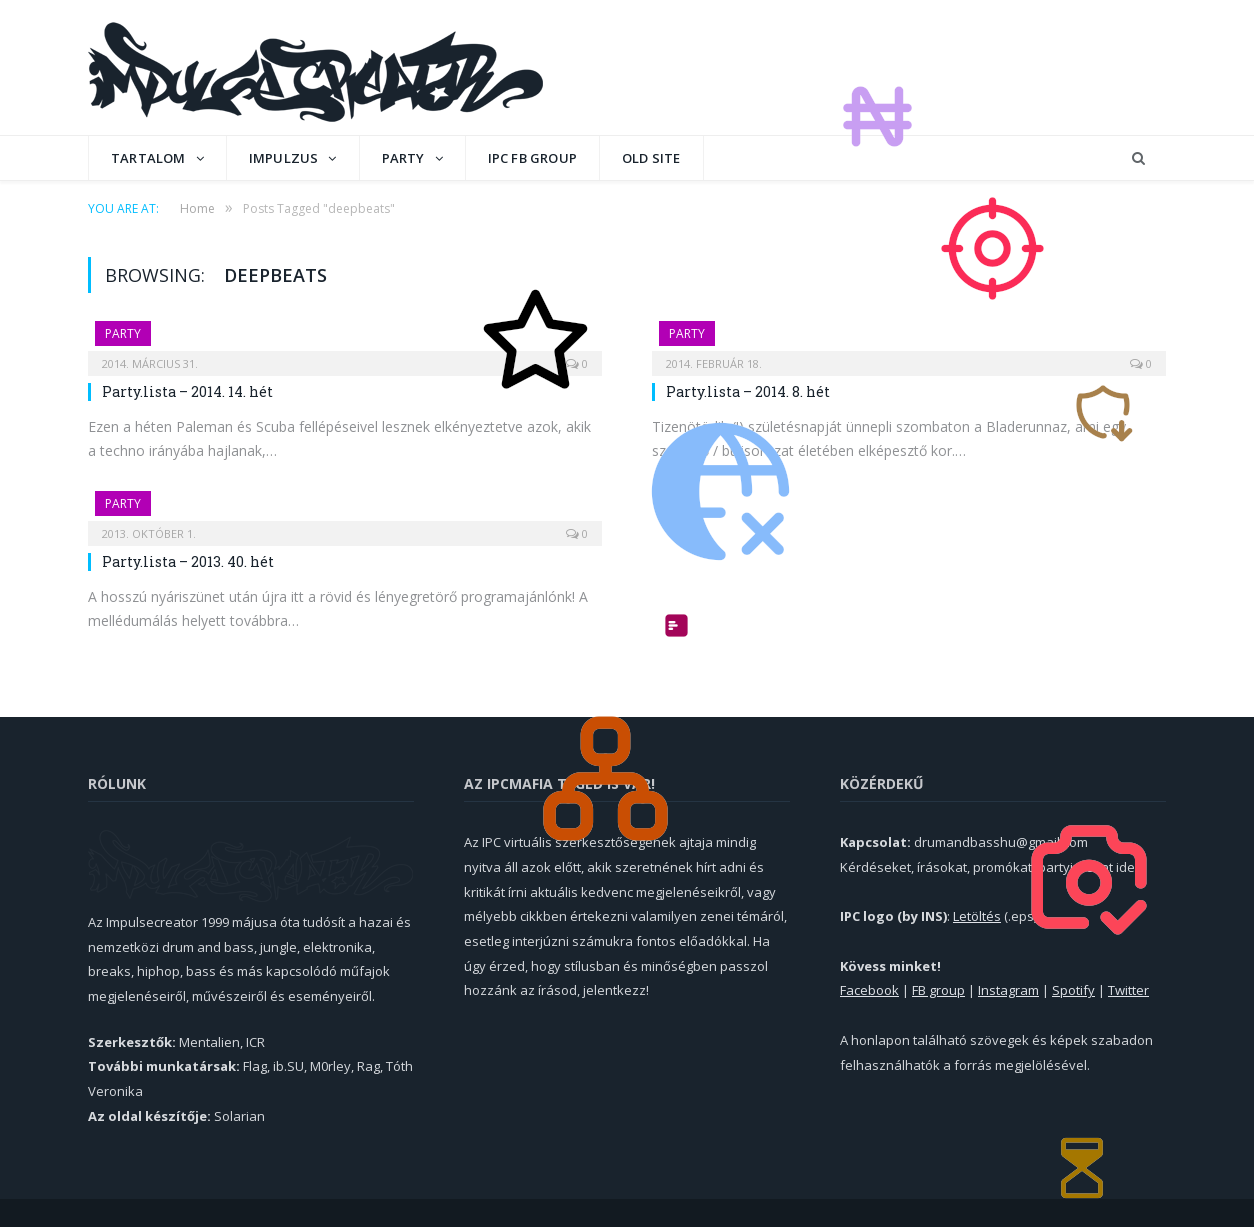  I want to click on center map on current location, so click(992, 248).